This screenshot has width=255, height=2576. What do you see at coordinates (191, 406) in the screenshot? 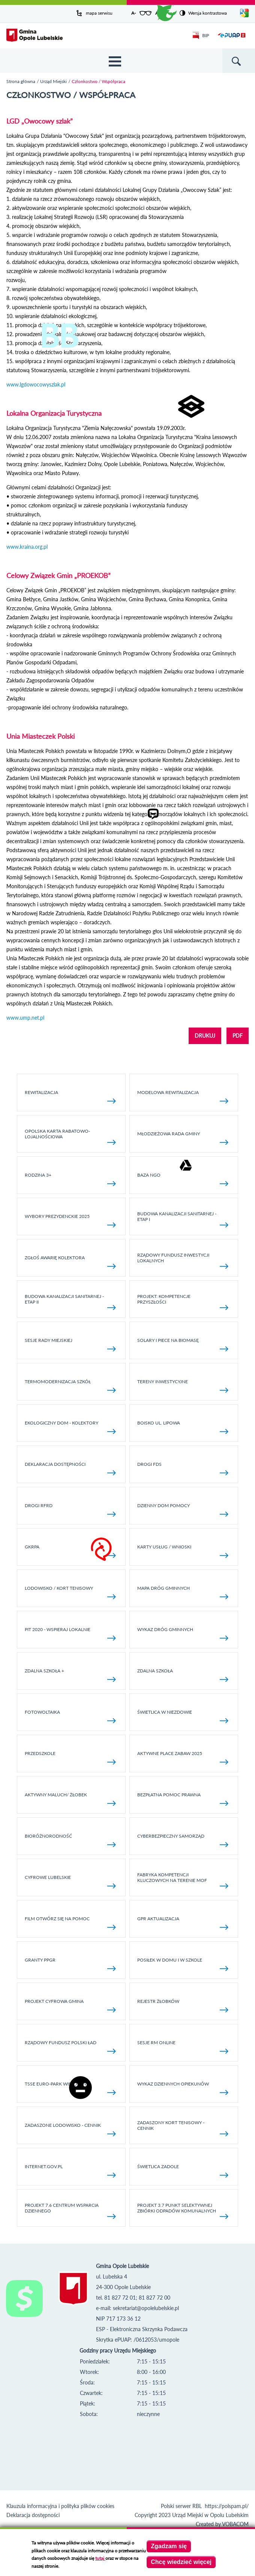
I see `gradio logo - open source machine learning interface framework` at bounding box center [191, 406].